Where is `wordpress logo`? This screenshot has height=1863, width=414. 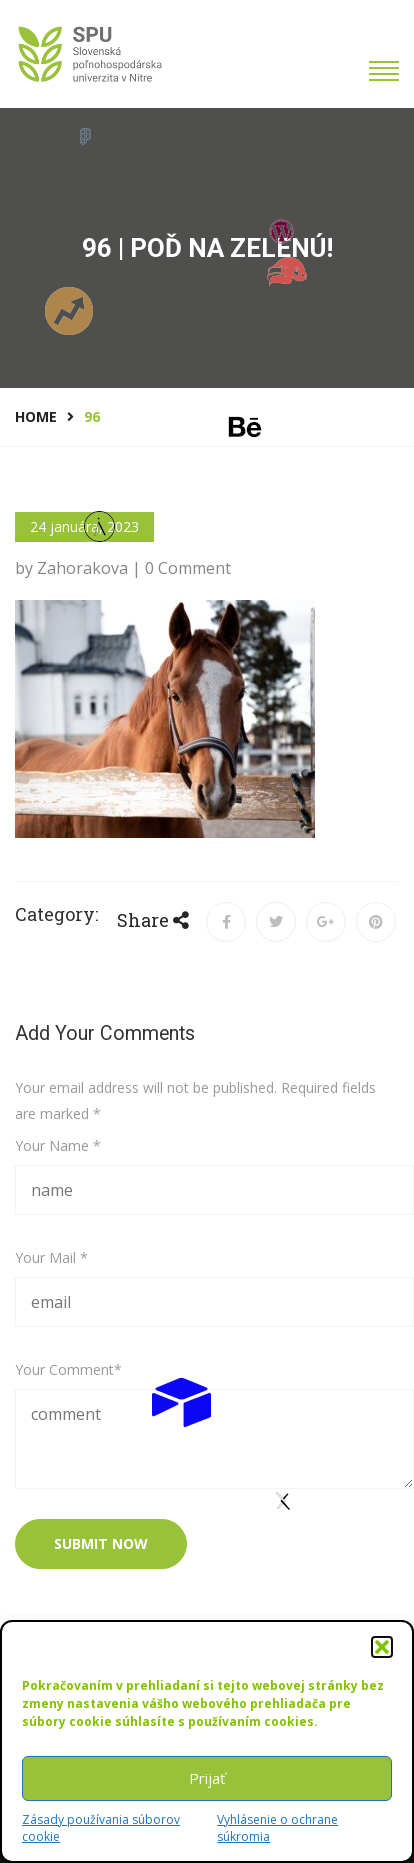 wordpress logo is located at coordinates (281, 231).